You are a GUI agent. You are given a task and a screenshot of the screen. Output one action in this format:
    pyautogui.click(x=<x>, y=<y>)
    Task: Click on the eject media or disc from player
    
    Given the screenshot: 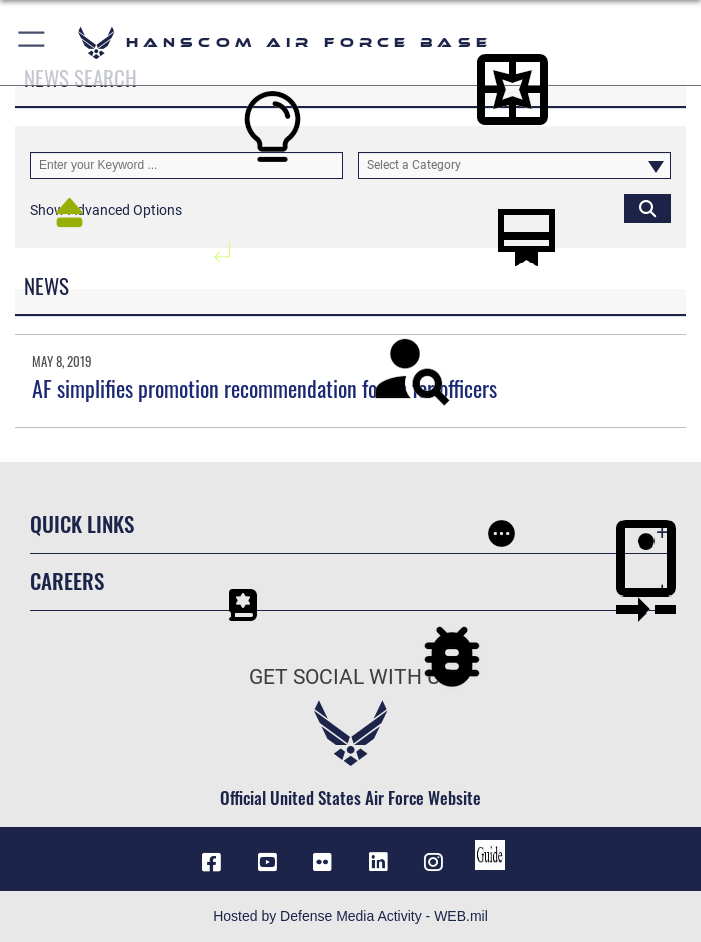 What is the action you would take?
    pyautogui.click(x=69, y=212)
    